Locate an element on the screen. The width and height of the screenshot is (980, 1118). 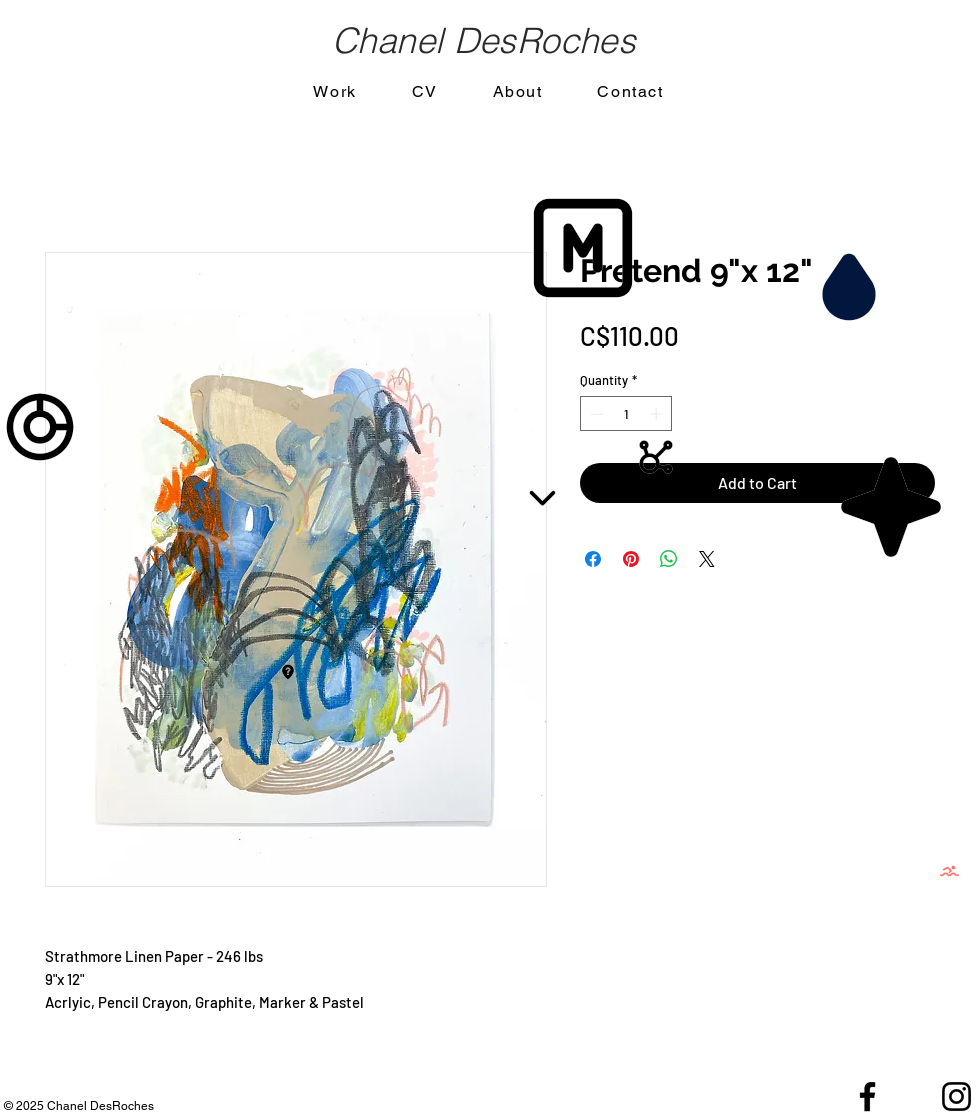
view donut chart analytics is located at coordinates (40, 427).